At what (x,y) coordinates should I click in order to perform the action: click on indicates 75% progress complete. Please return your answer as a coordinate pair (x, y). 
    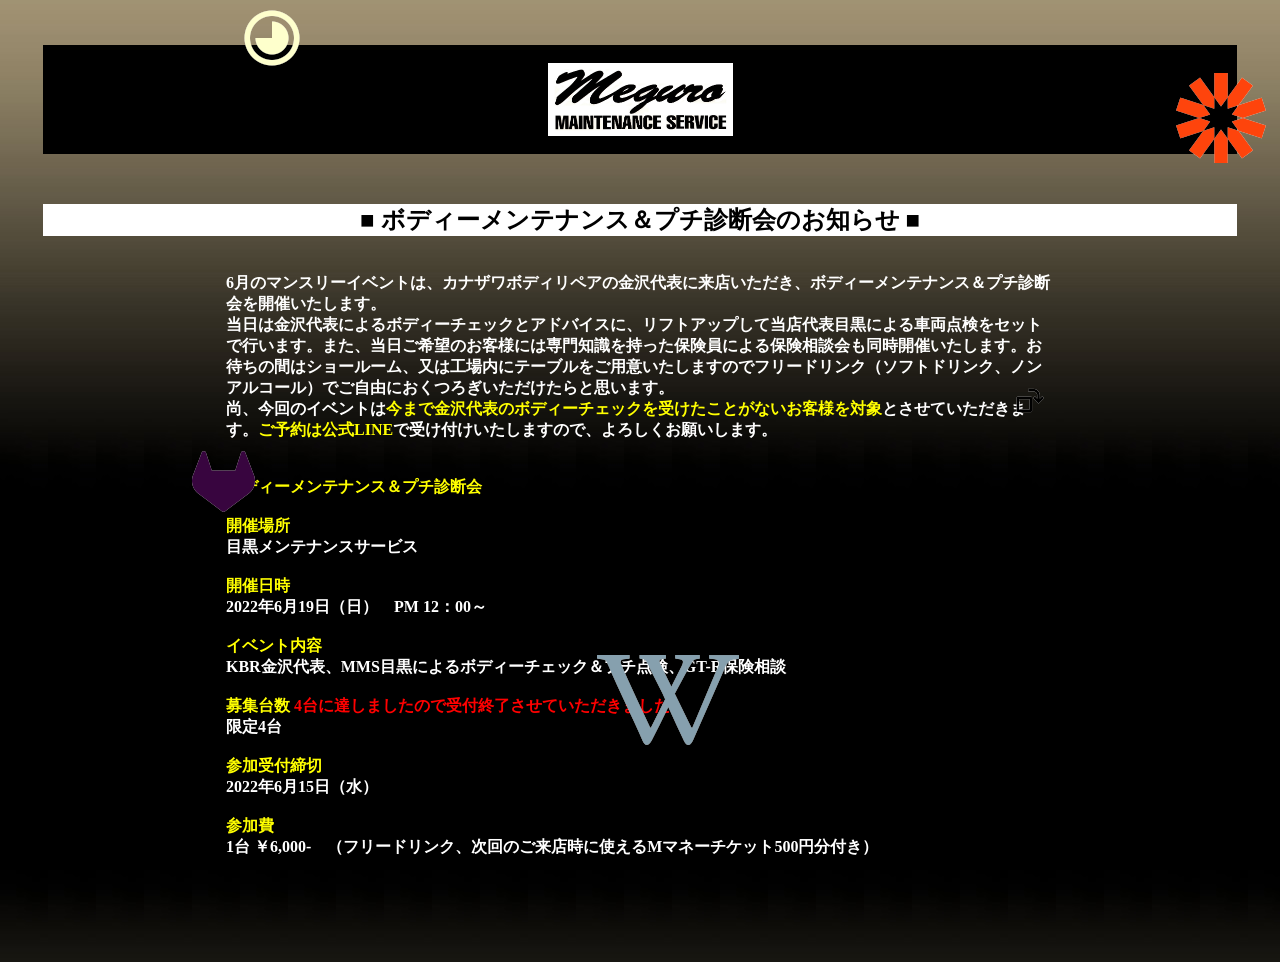
    Looking at the image, I should click on (272, 38).